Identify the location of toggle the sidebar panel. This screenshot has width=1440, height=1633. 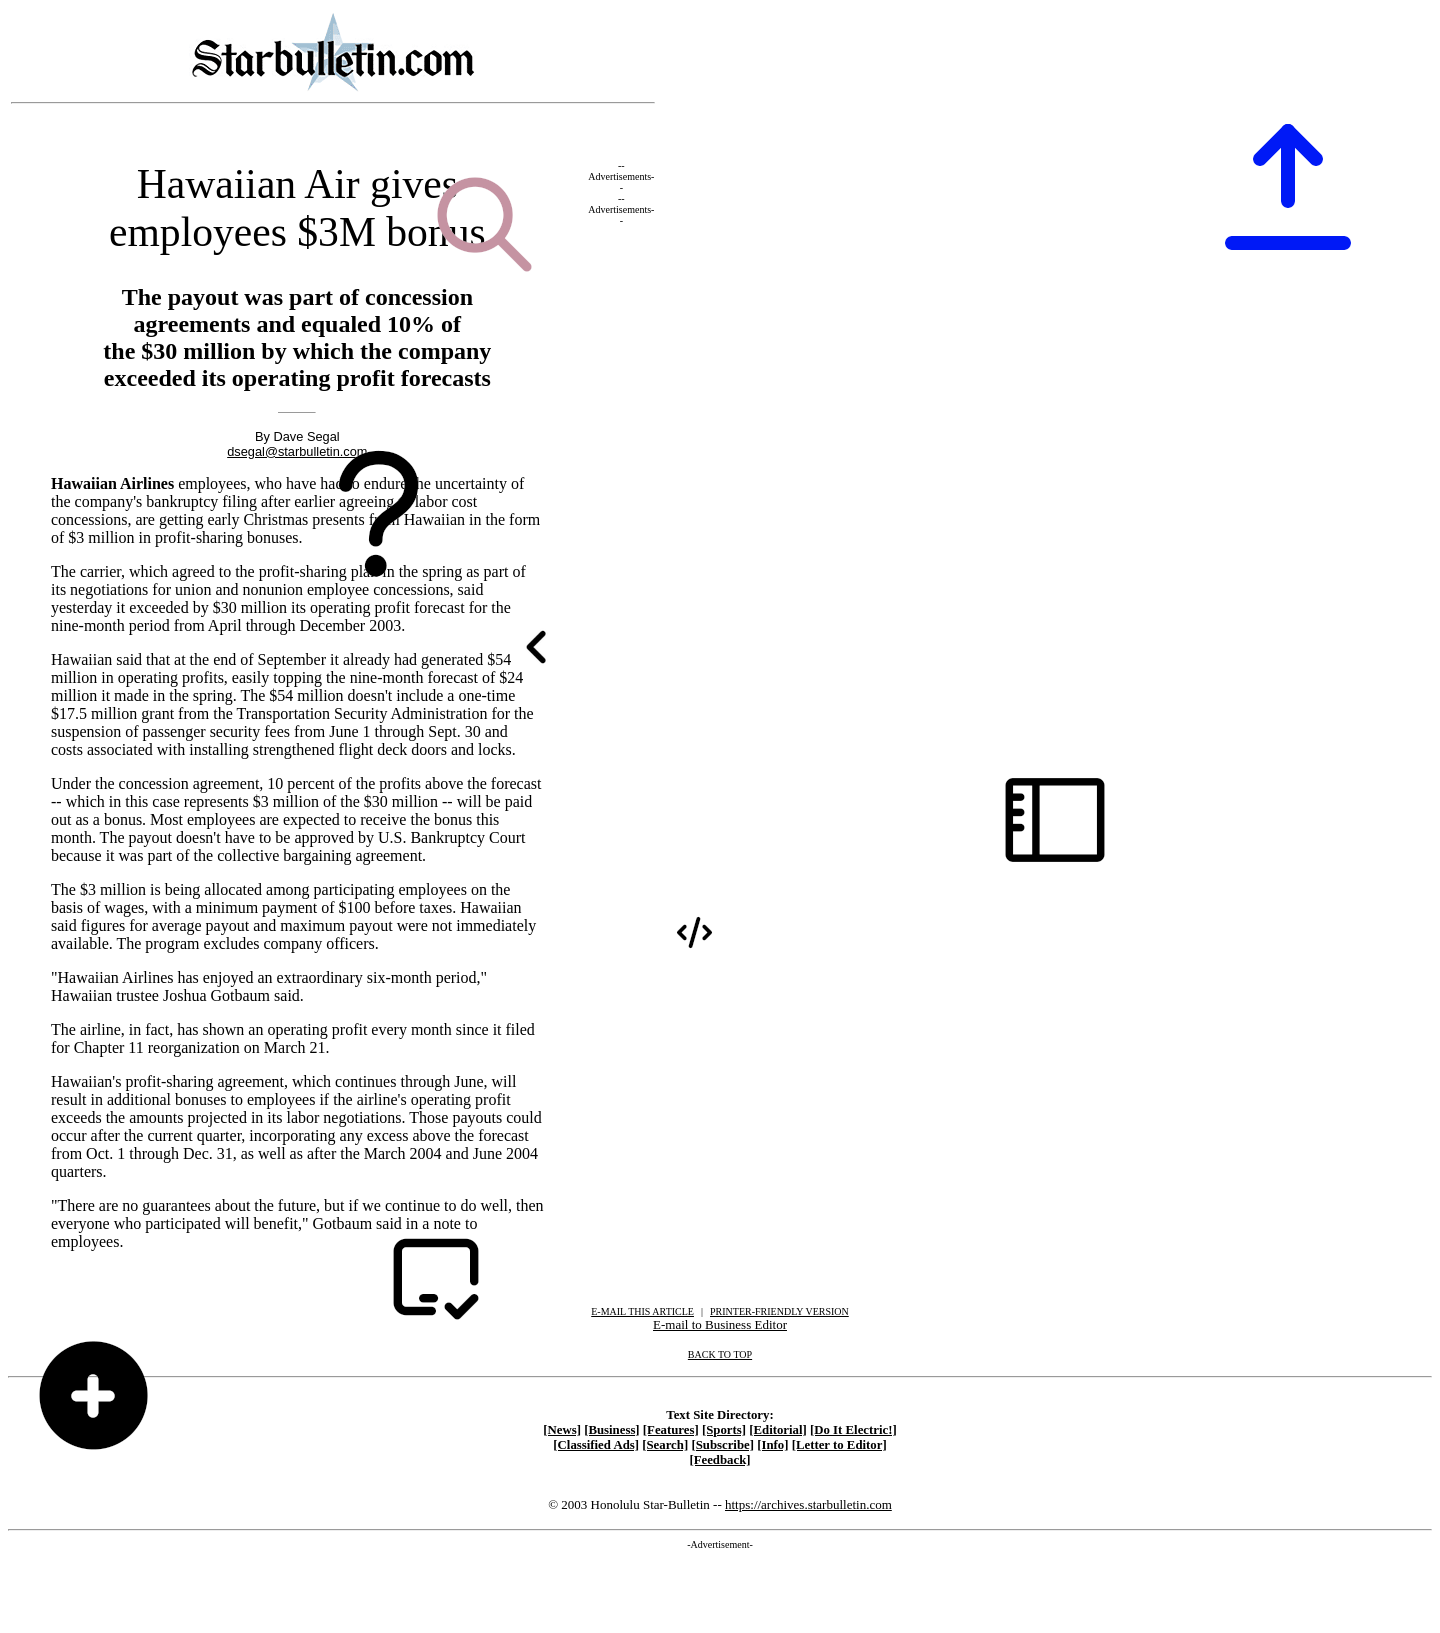
(1055, 820).